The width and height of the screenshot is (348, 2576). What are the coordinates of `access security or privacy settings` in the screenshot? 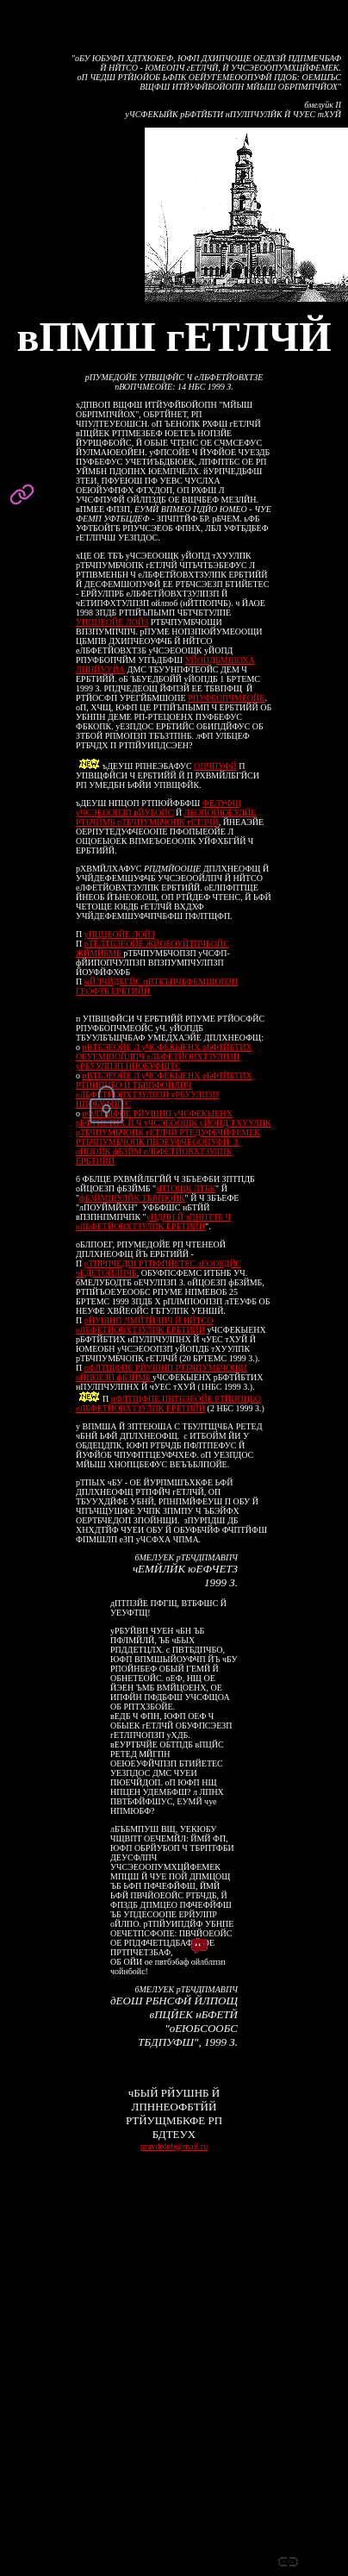 It's located at (106, 1106).